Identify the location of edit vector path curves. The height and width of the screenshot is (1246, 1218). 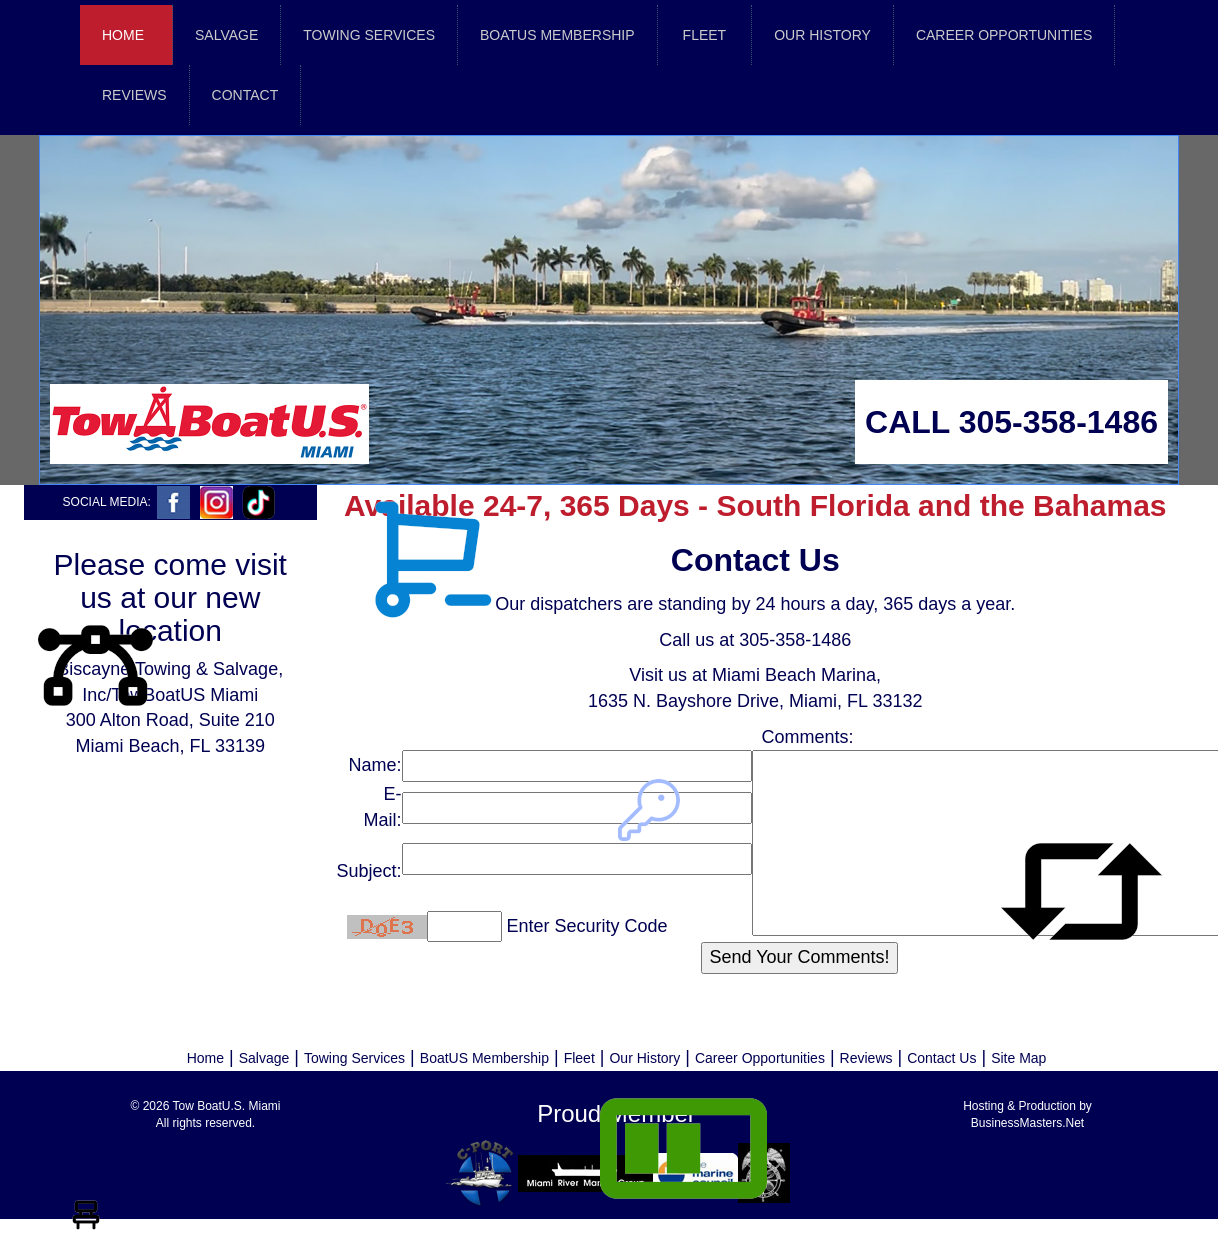
(95, 665).